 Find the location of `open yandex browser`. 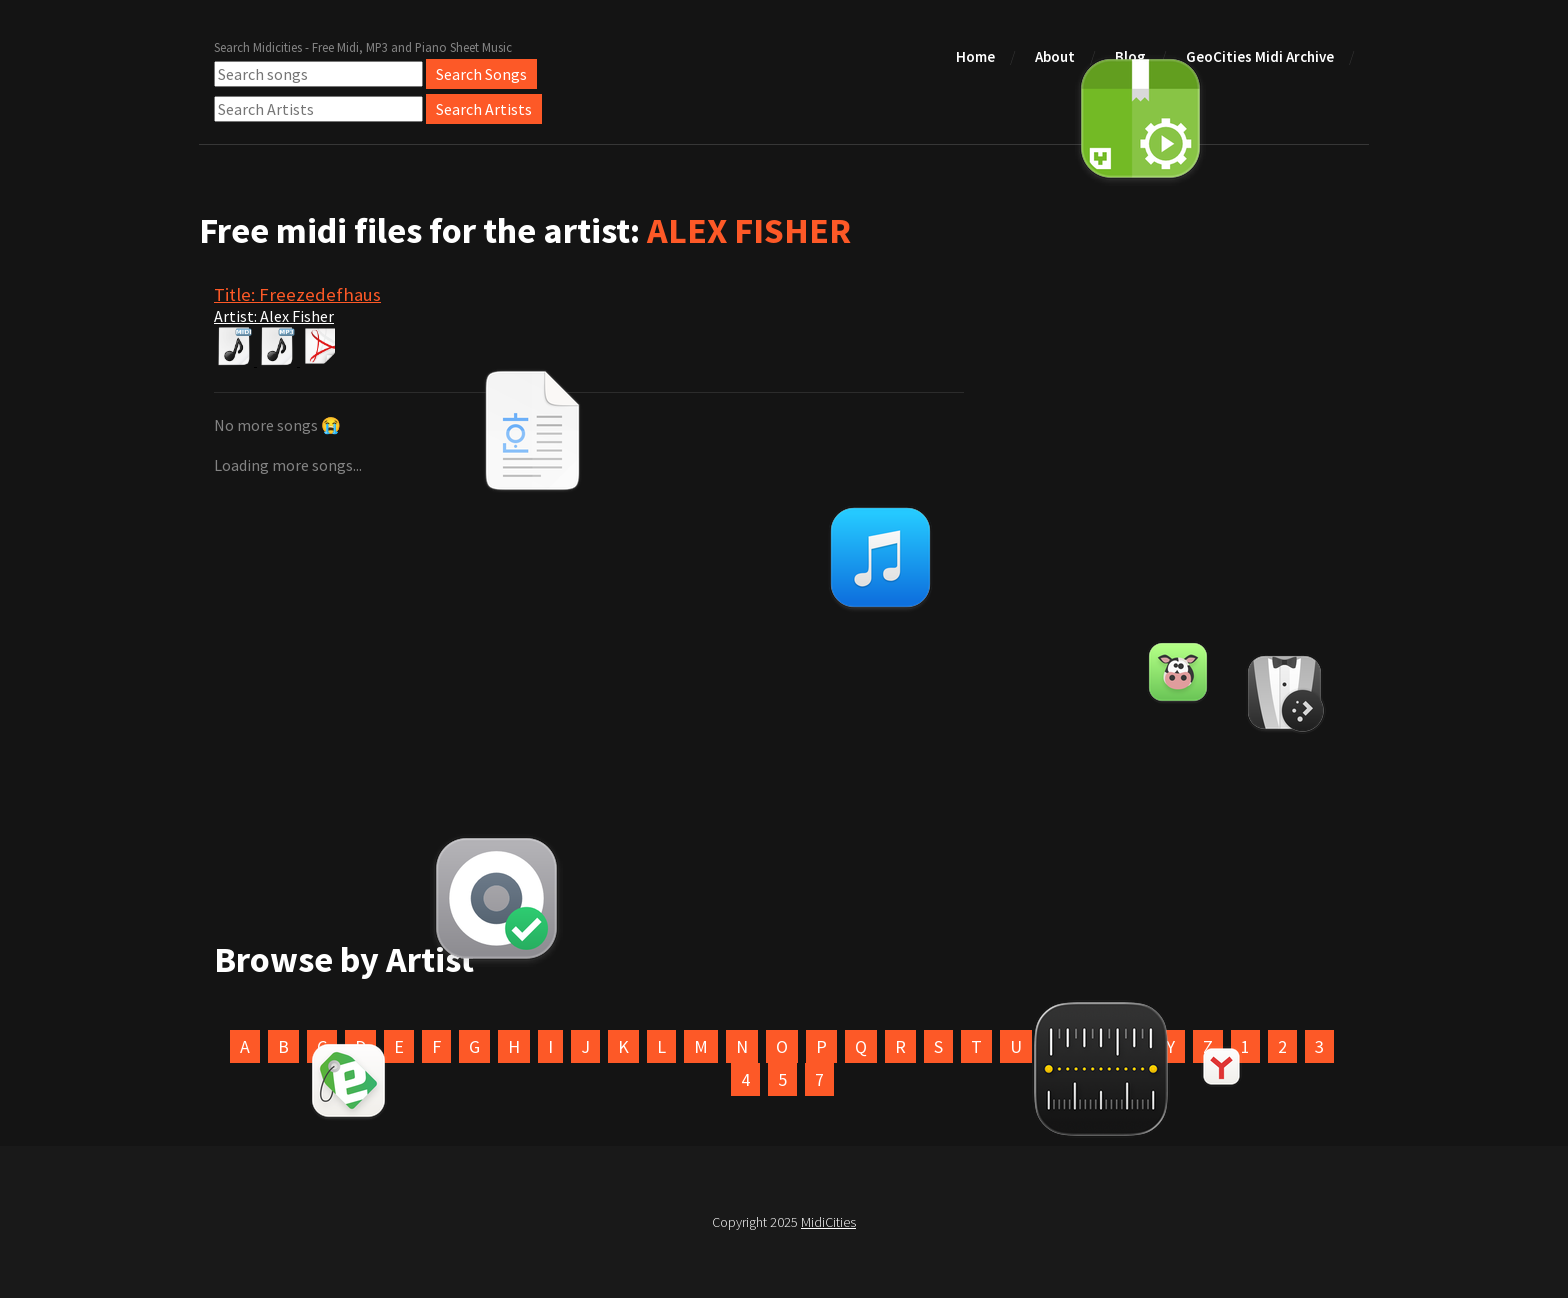

open yandex browser is located at coordinates (1221, 1066).